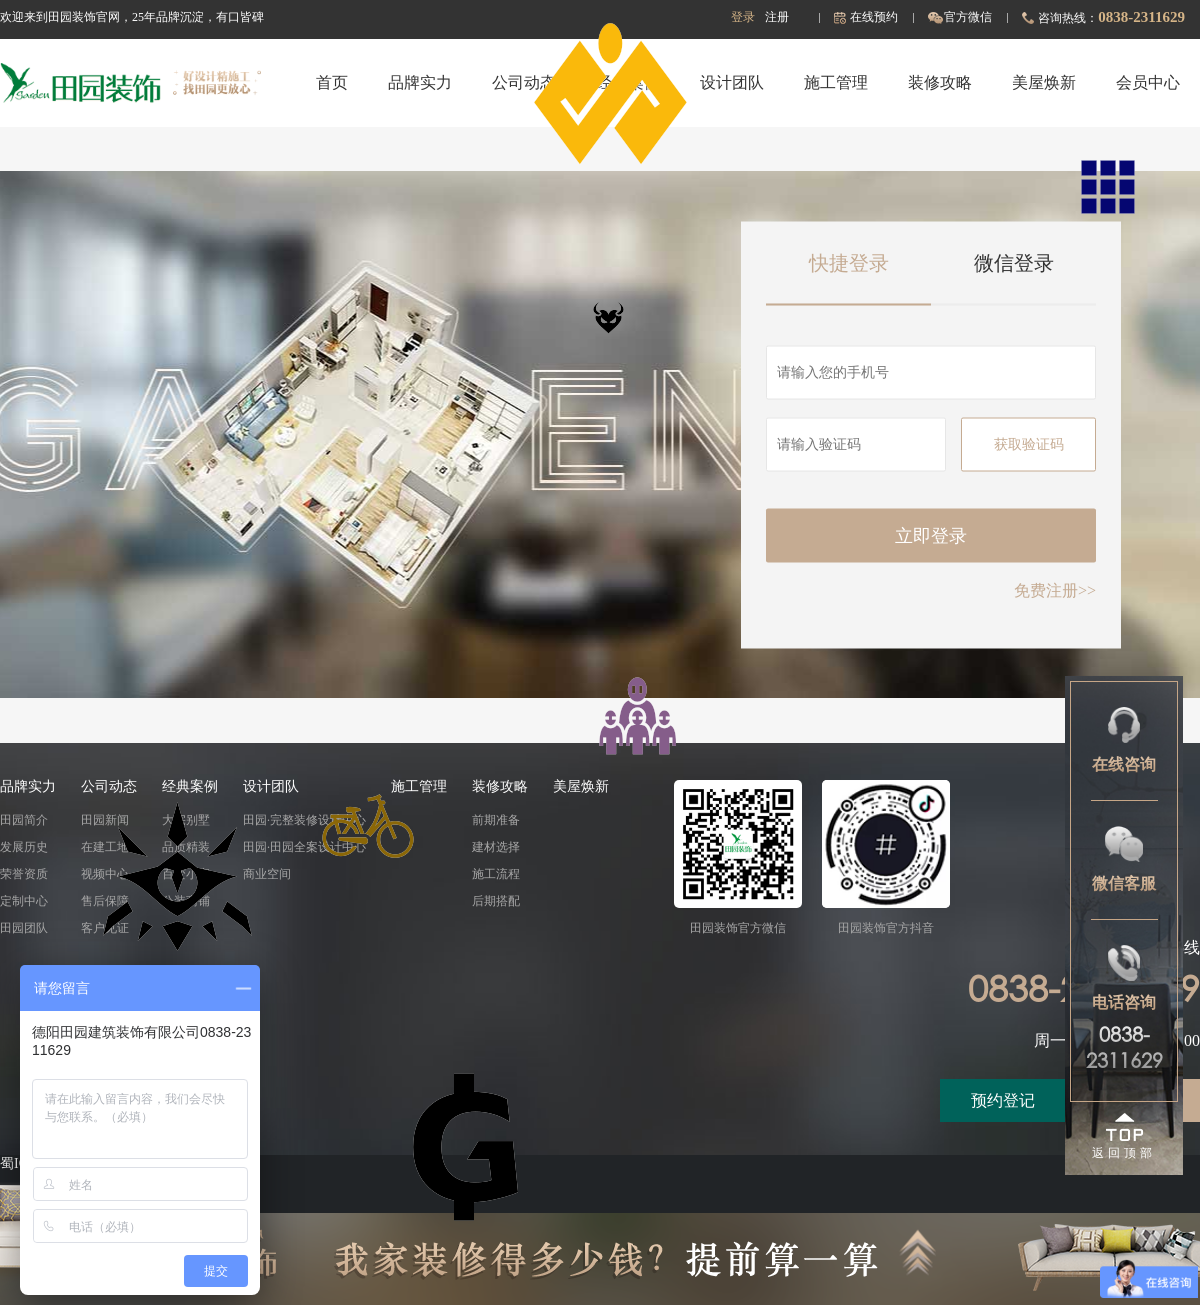 The width and height of the screenshot is (1200, 1305). Describe the element at coordinates (608, 317) in the screenshot. I see `indicates a villain or antagonist character with romantic themes` at that location.